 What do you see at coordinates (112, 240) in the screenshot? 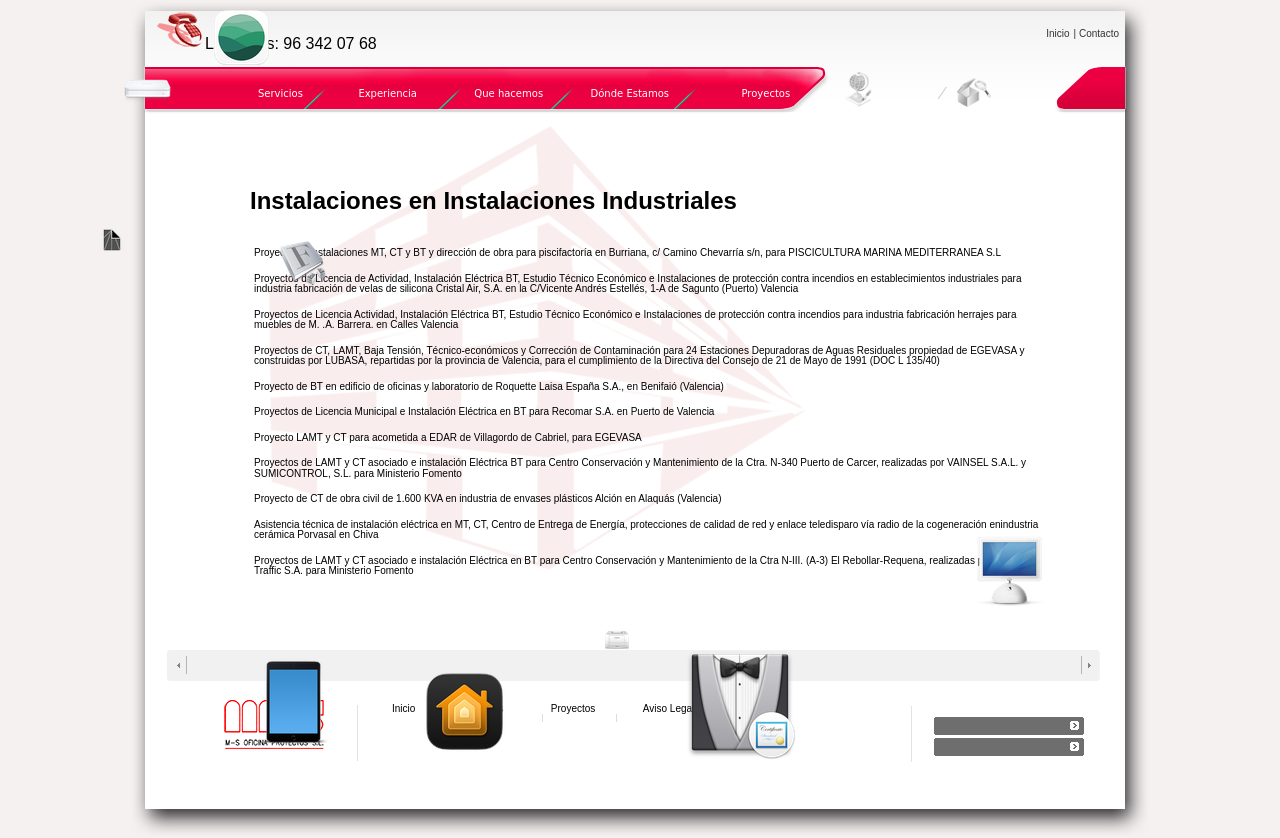
I see `view draft emails in mail sidebar` at bounding box center [112, 240].